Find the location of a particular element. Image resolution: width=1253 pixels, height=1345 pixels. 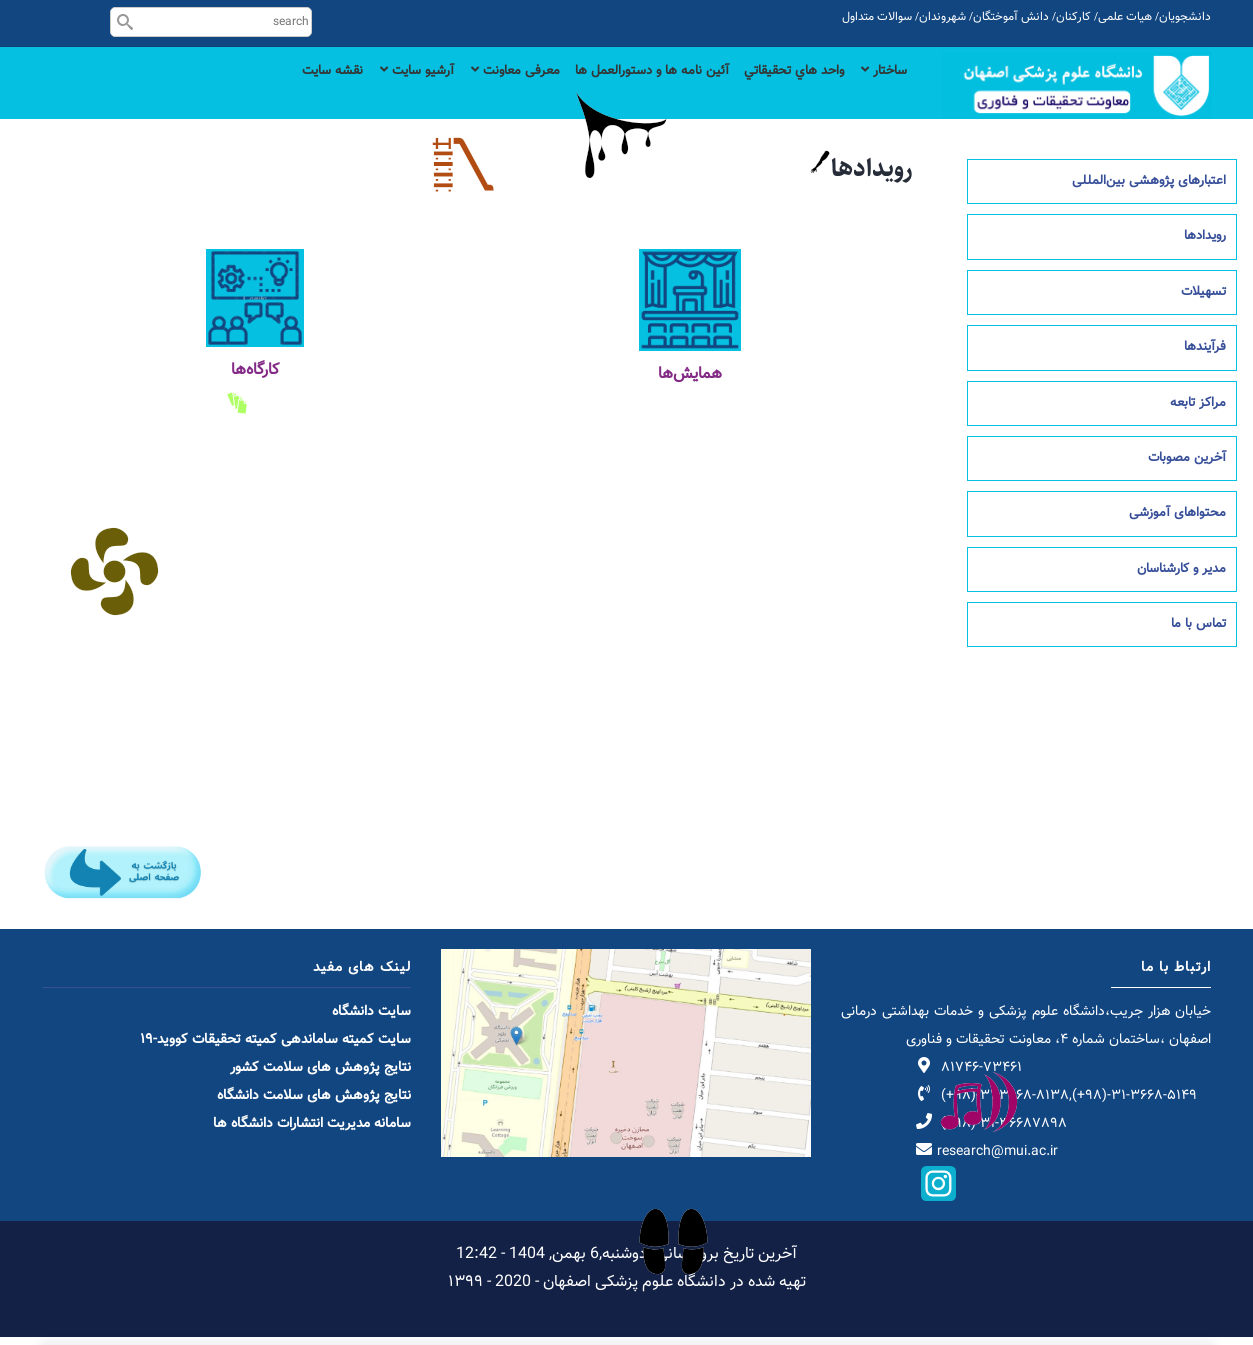

indicates activity or live status is located at coordinates (114, 571).